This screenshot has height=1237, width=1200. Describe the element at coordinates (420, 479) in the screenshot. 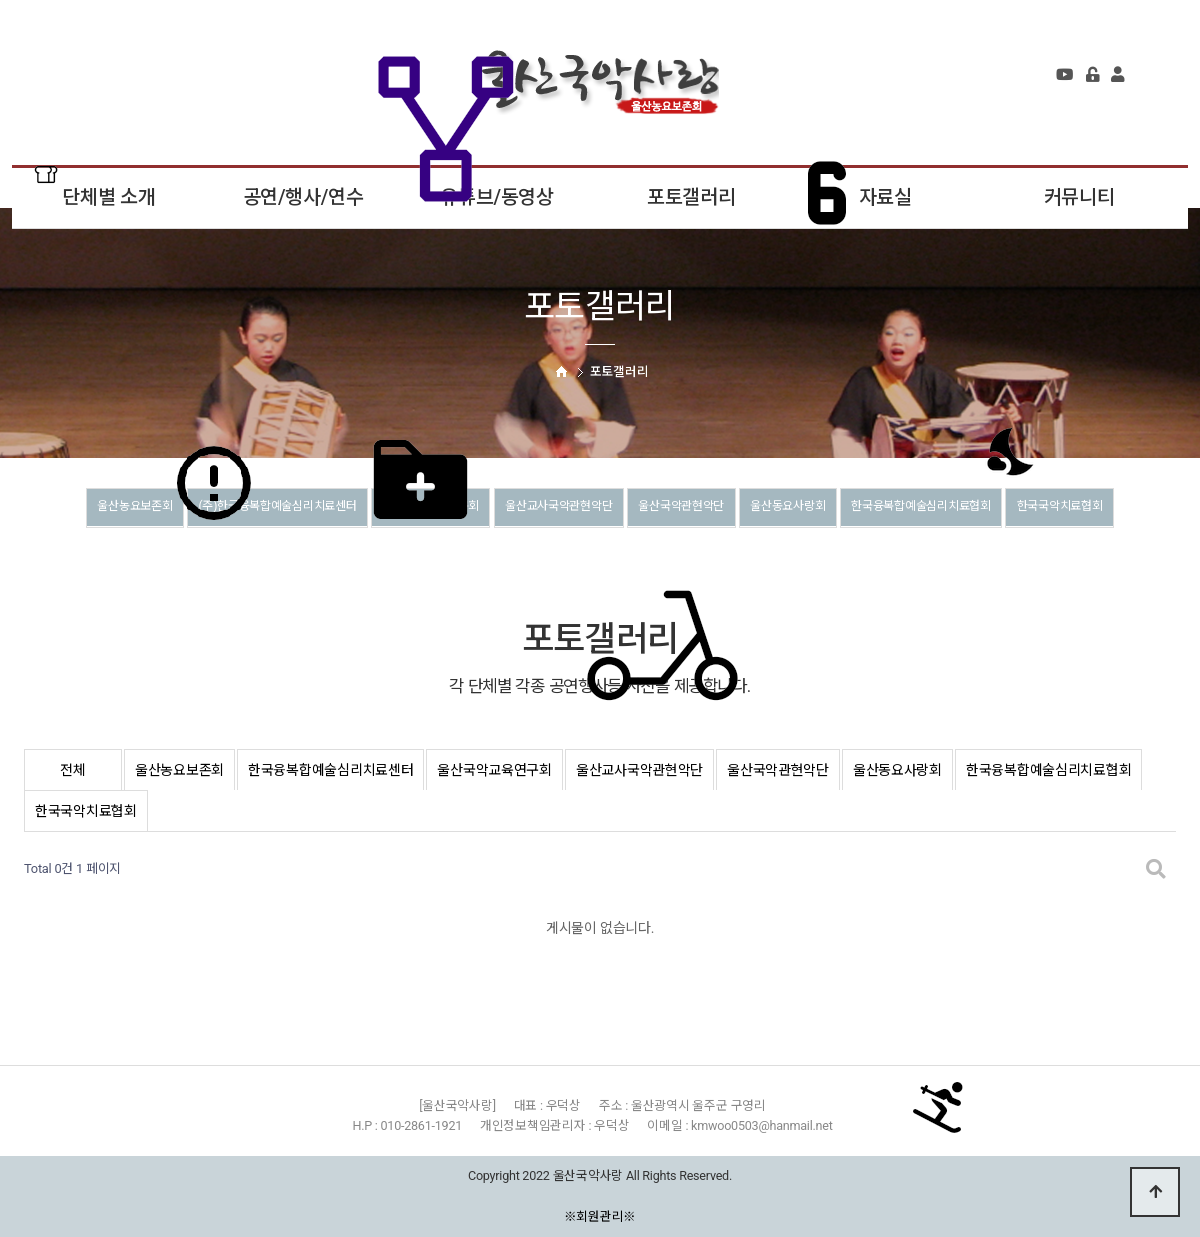

I see `create a new folder` at that location.